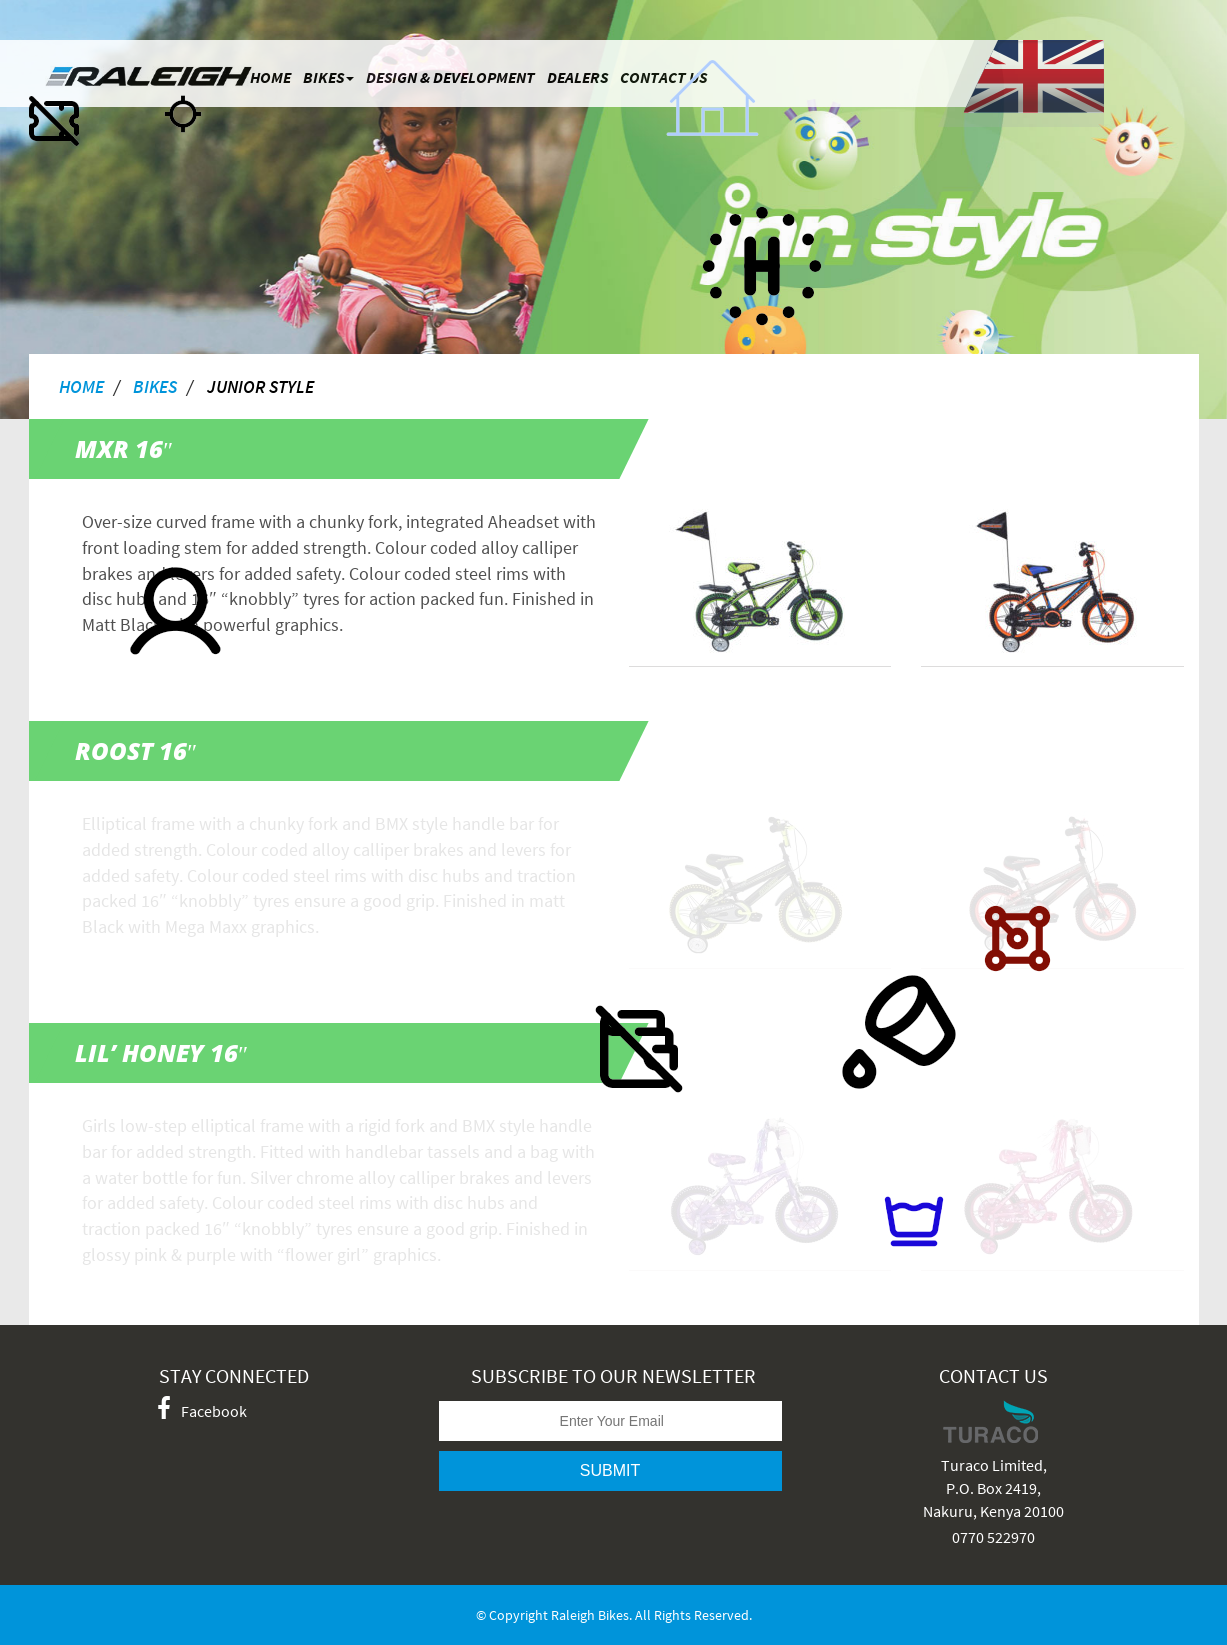 The width and height of the screenshot is (1227, 1645). I want to click on indicates machine washable with gentle press cycle, so click(914, 1220).